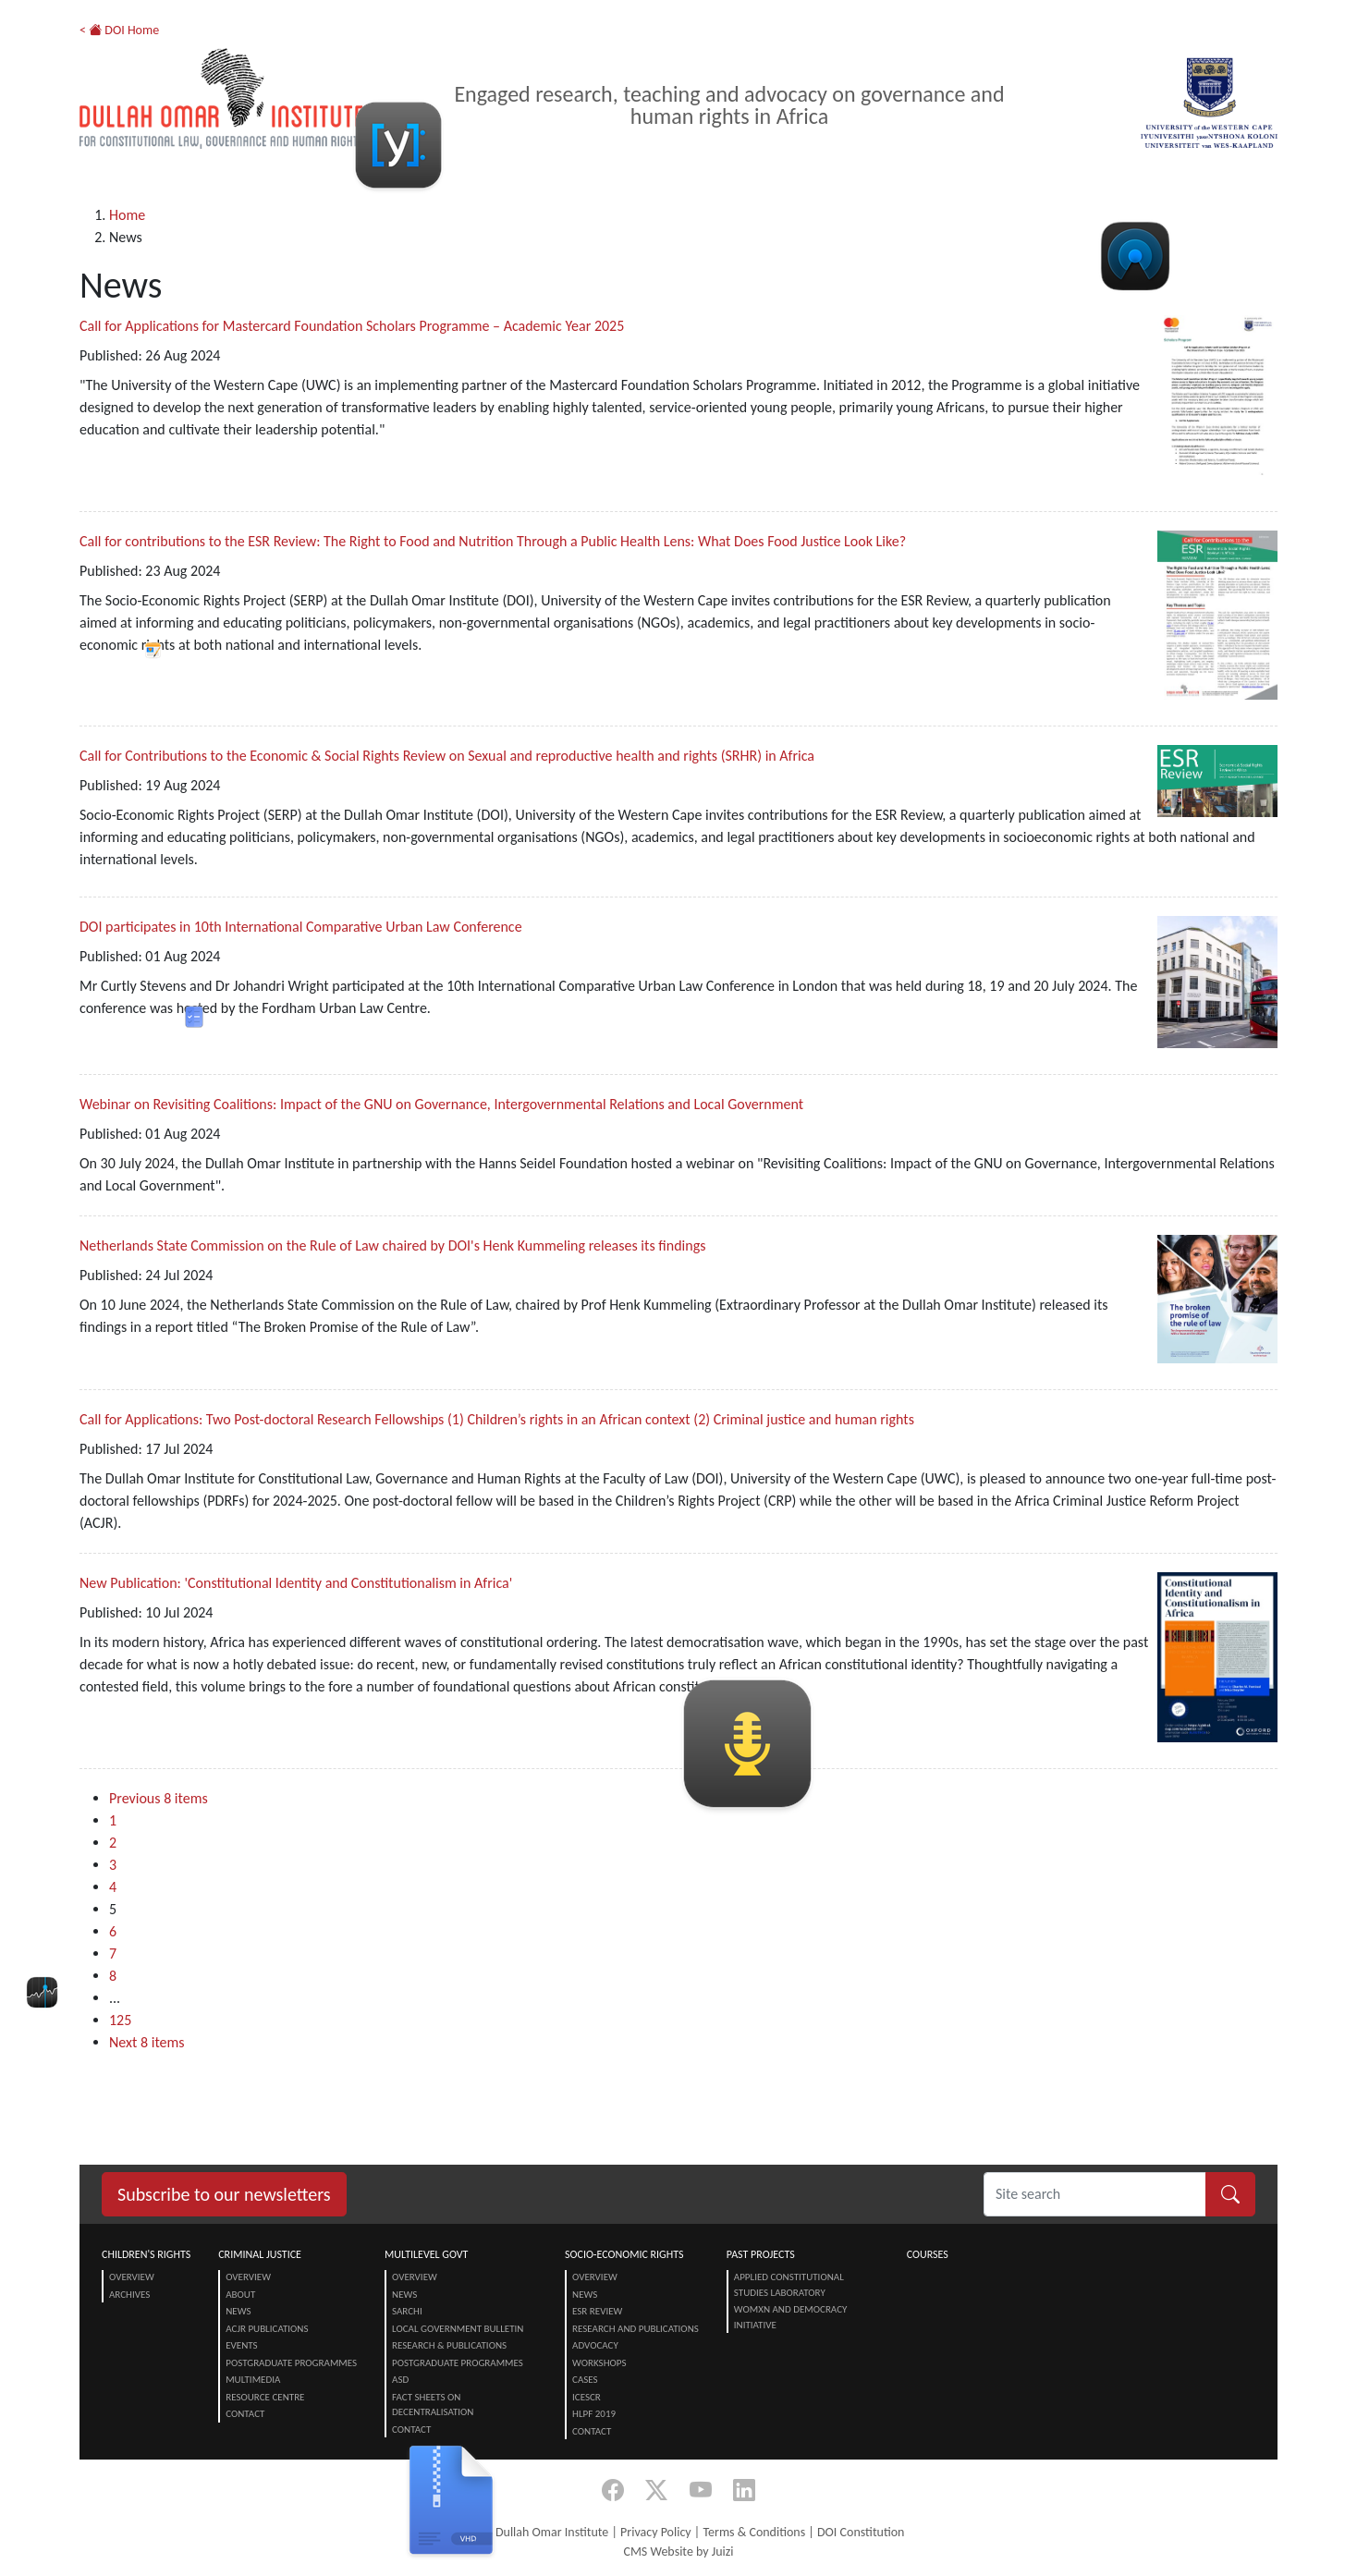 Image resolution: width=1357 pixels, height=2576 pixels. I want to click on open calligrawords app, so click(153, 650).